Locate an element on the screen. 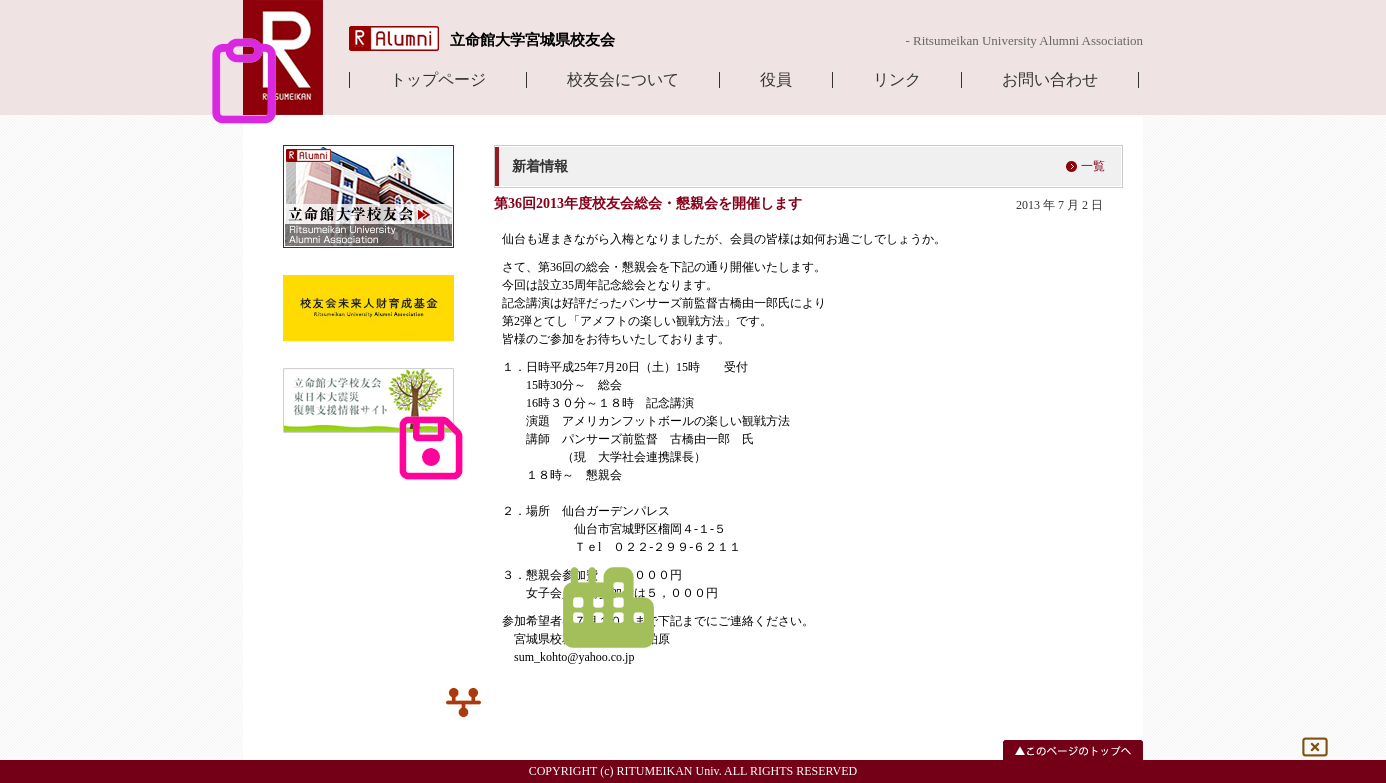 The image size is (1386, 783). view timeline or chronological history is located at coordinates (463, 702).